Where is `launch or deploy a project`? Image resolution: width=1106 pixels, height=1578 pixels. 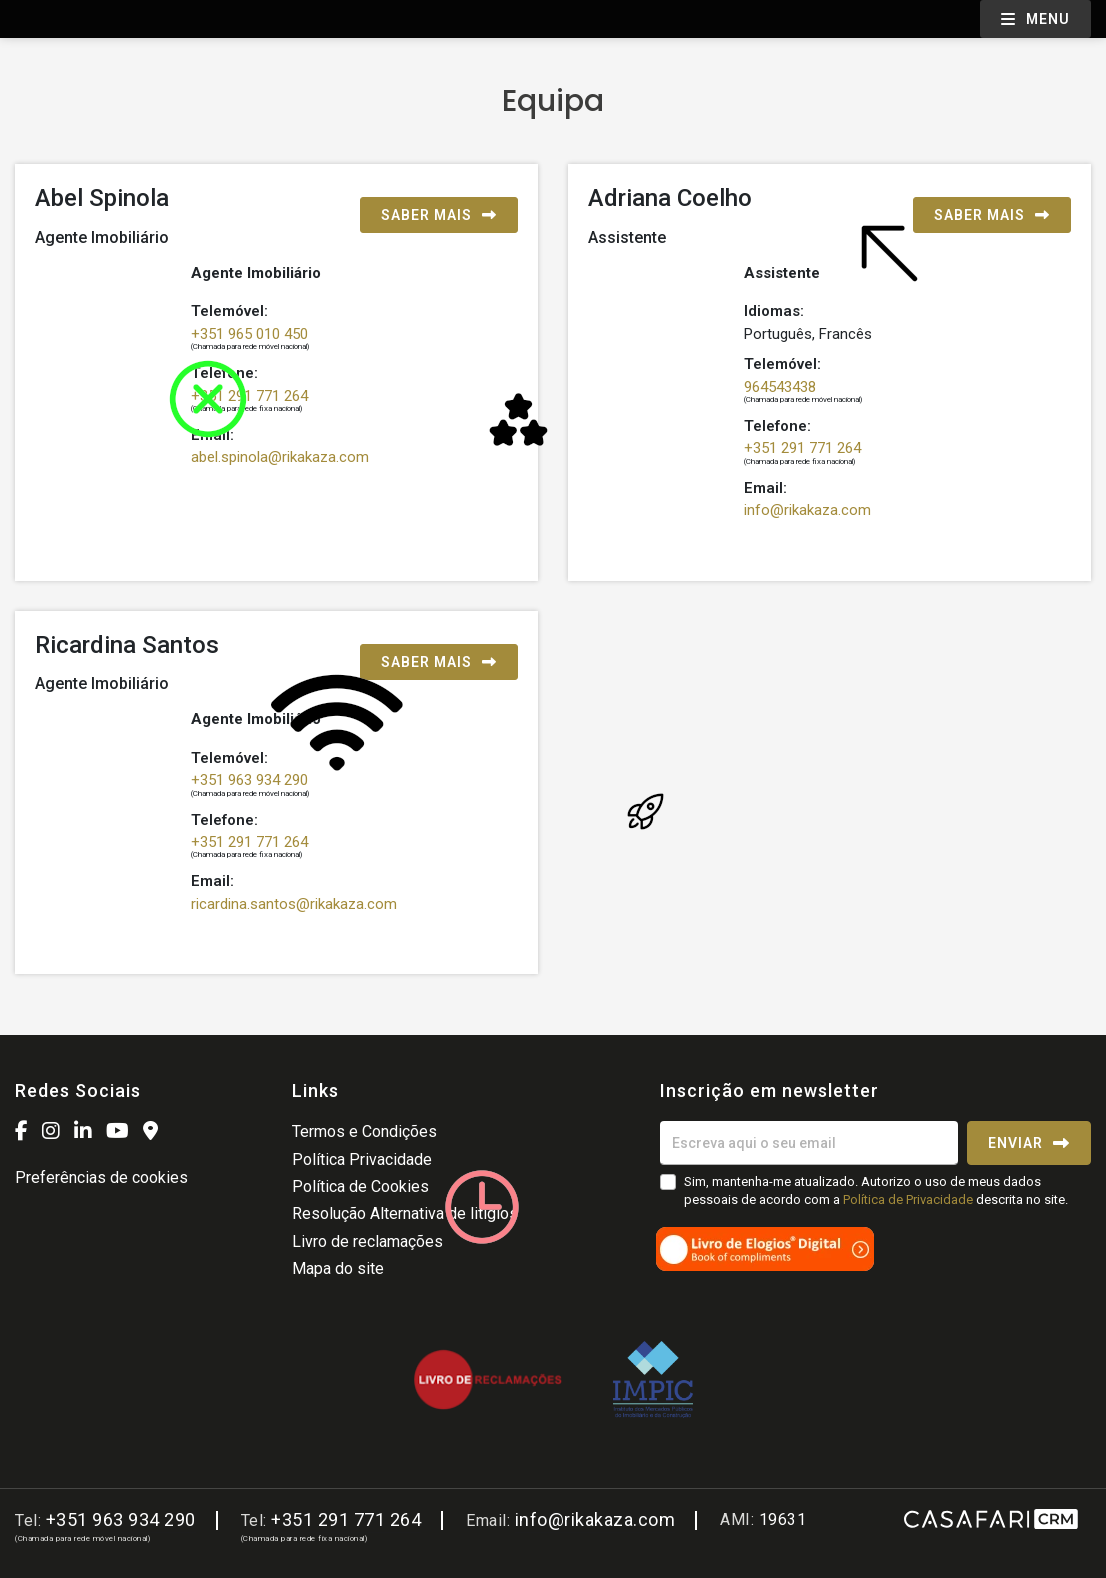
launch or deploy a project is located at coordinates (645, 811).